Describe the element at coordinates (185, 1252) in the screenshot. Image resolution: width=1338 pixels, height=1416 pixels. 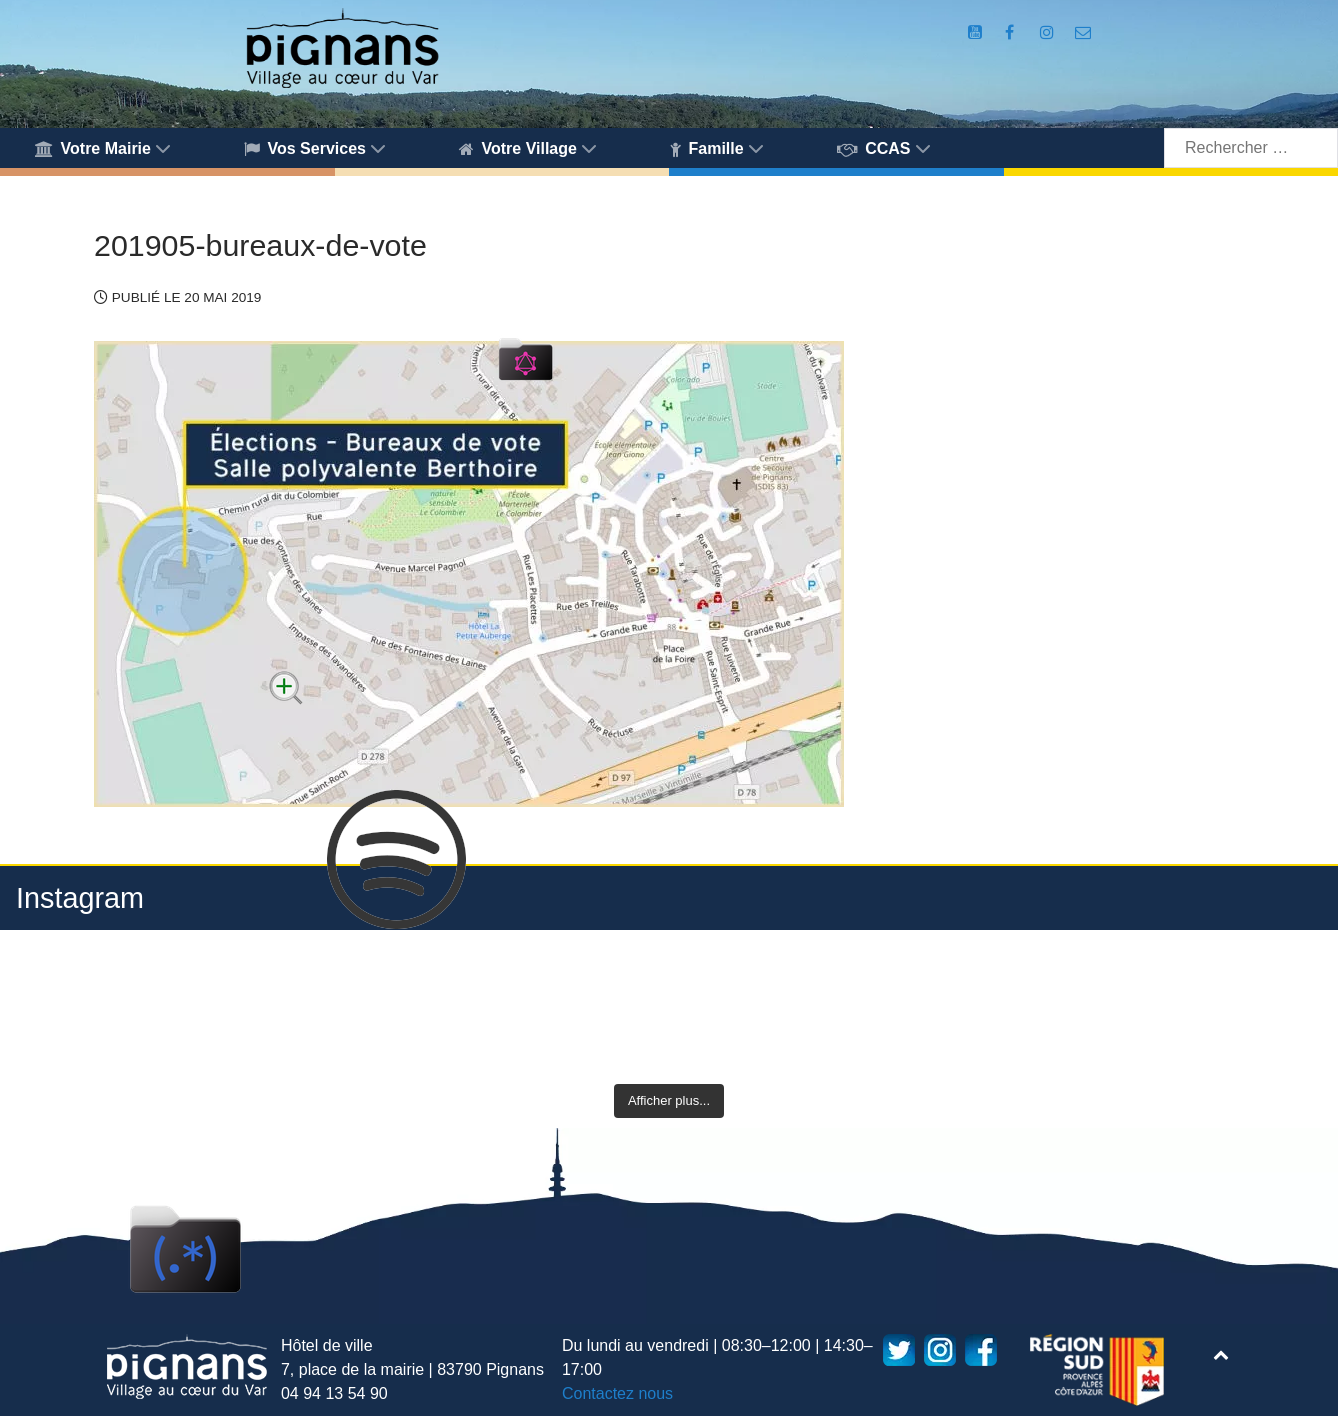
I see `folder containing regular expression files or scripts` at that location.